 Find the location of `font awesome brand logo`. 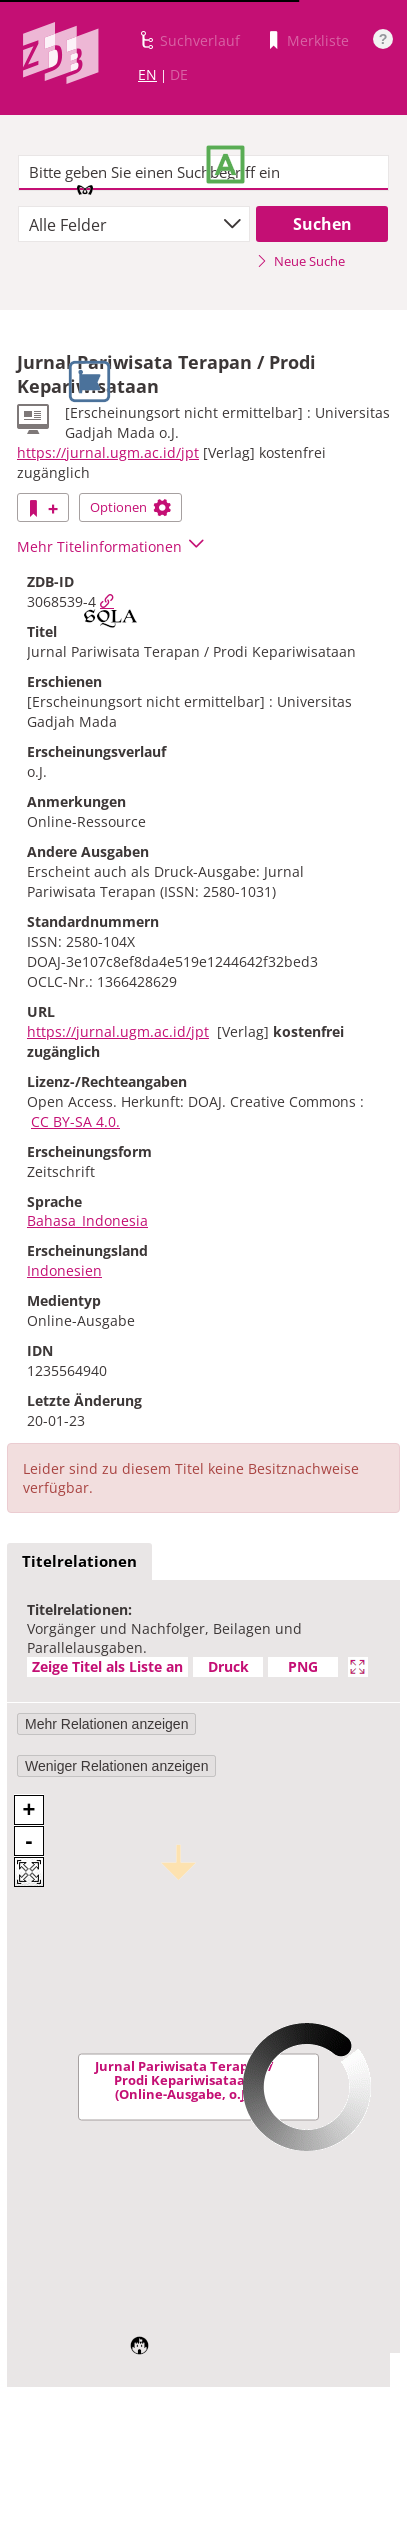

font awesome brand logo is located at coordinates (89, 381).